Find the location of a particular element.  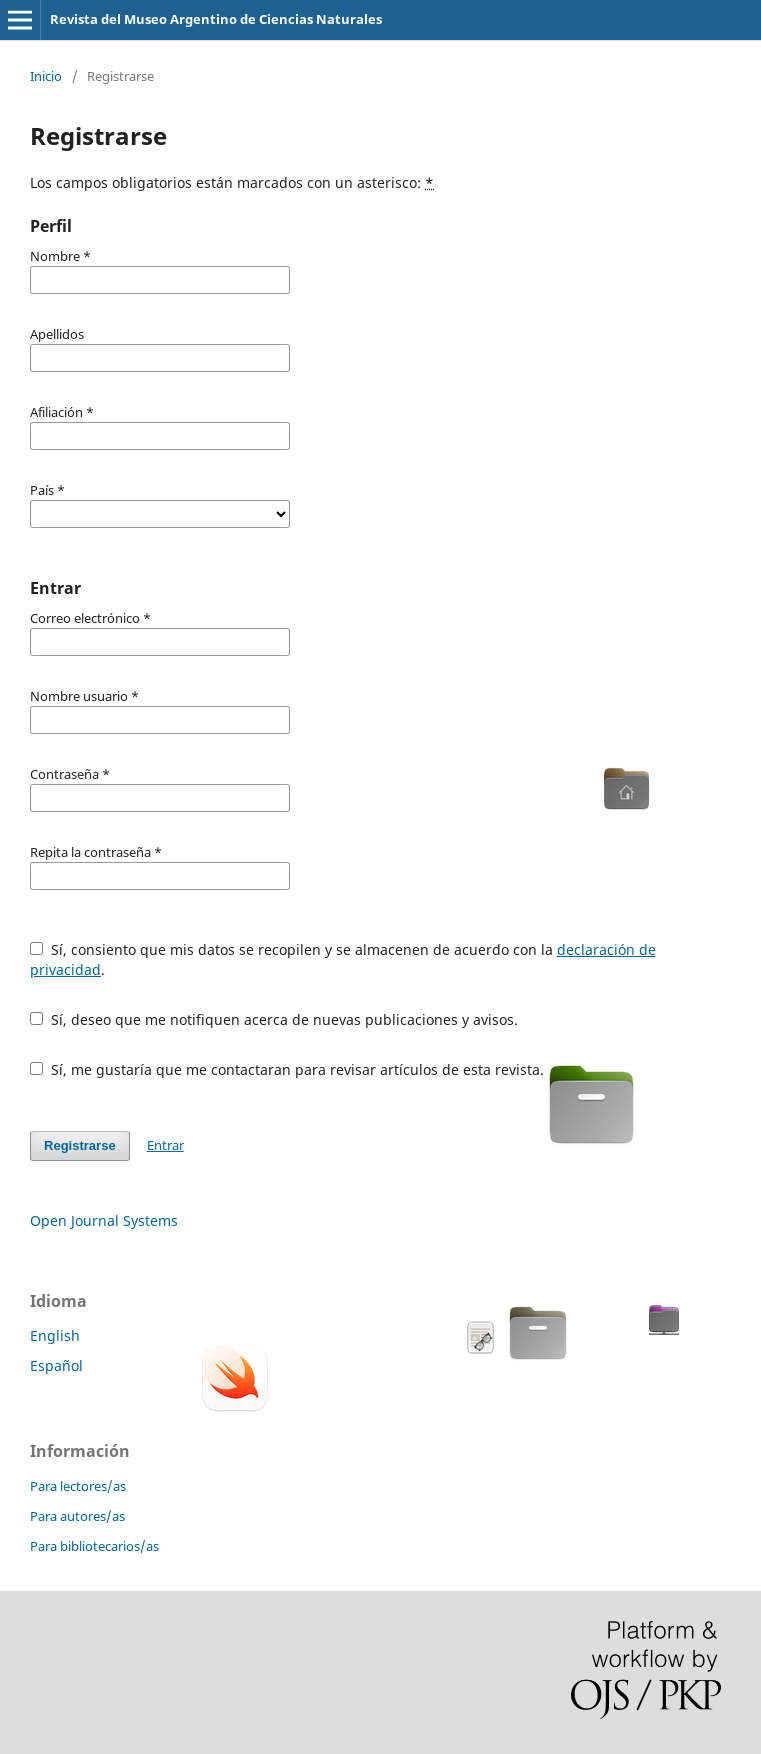

open the Nautilus file manager is located at coordinates (538, 1333).